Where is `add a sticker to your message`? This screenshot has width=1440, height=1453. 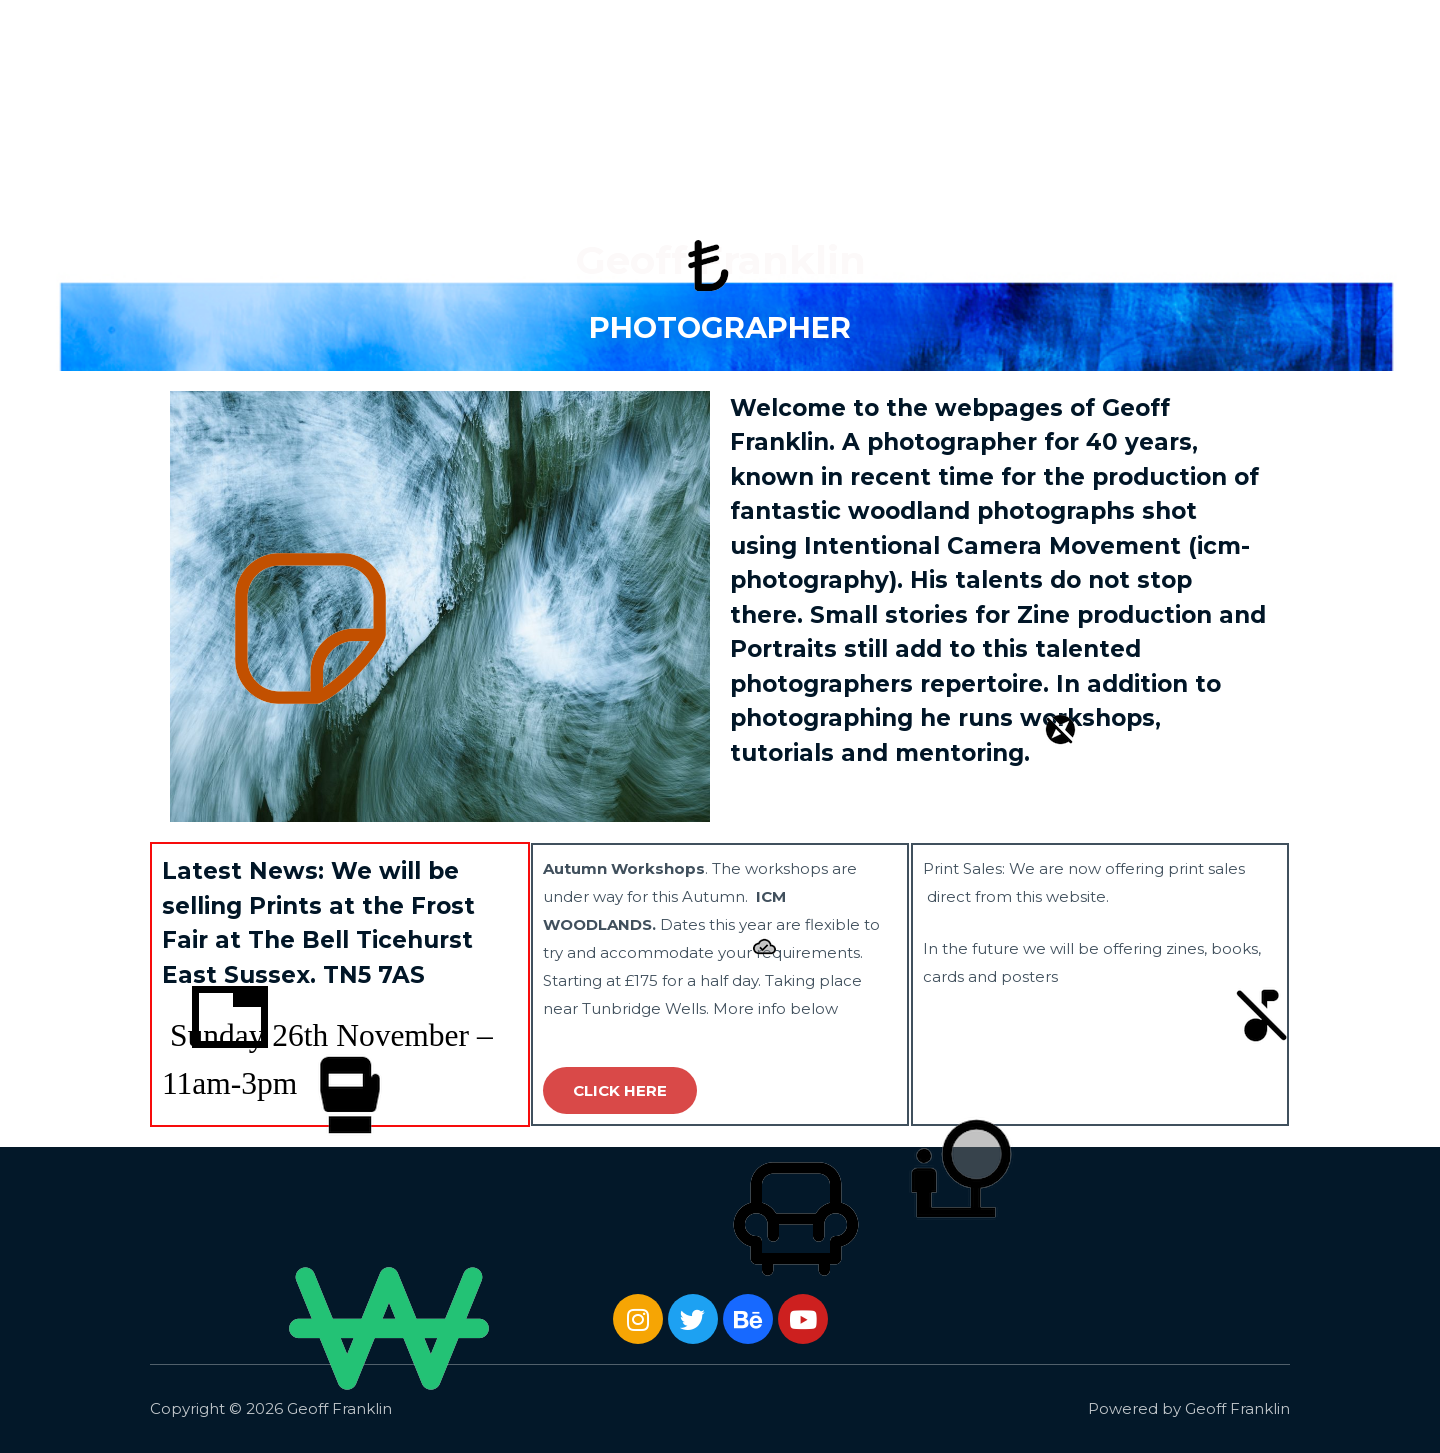 add a sticker to your message is located at coordinates (310, 628).